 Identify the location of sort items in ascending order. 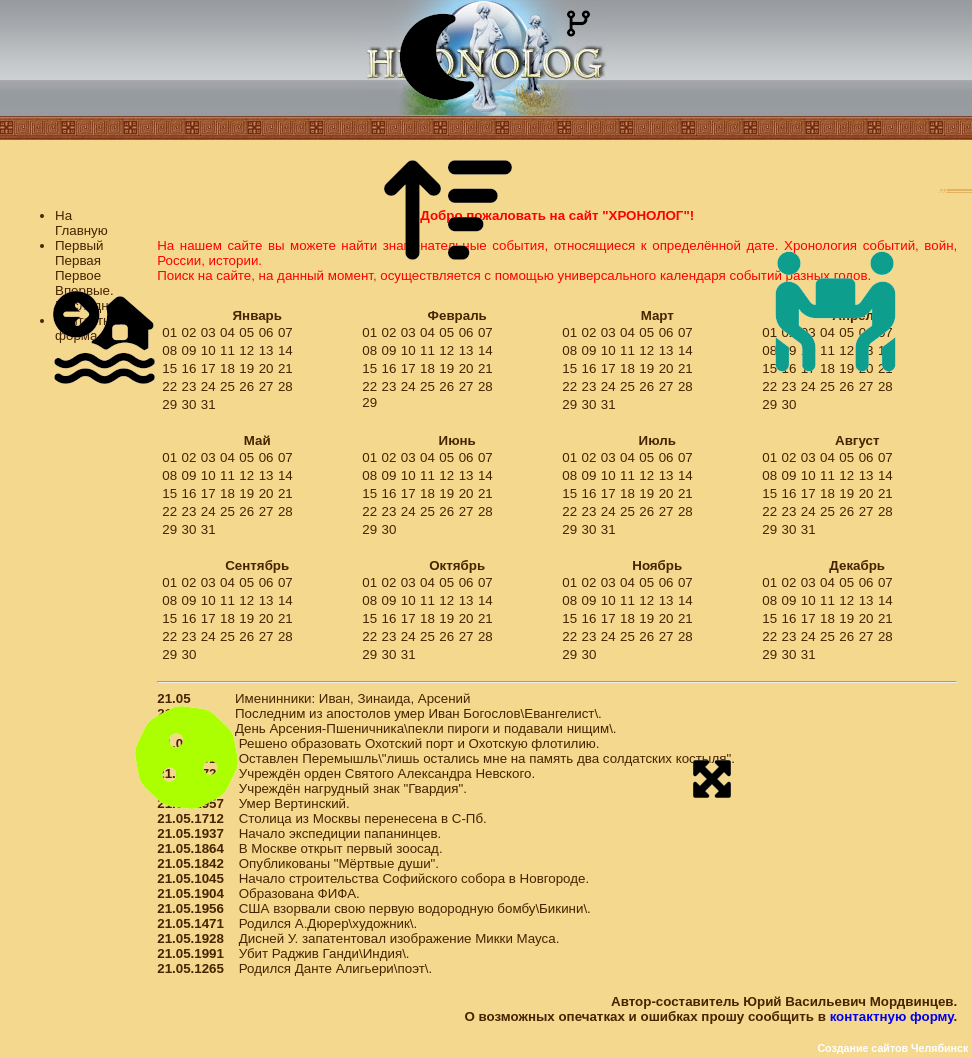
(448, 210).